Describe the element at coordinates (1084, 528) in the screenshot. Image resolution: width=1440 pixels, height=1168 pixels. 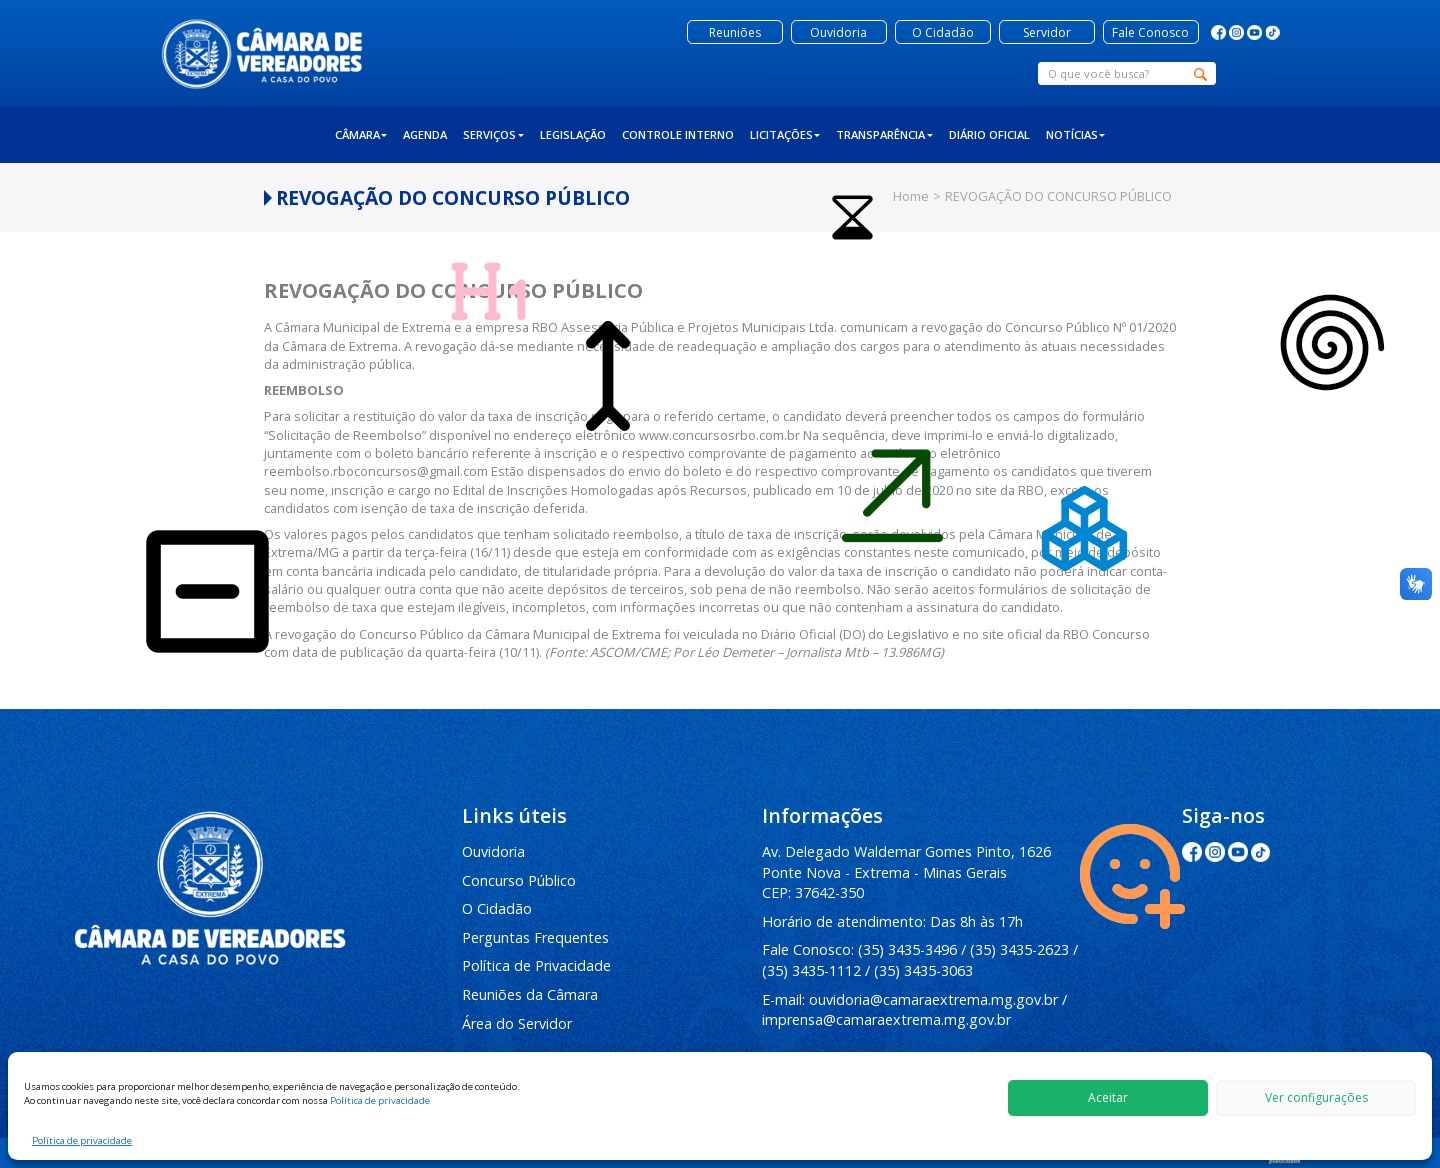
I see `view all packages or deliveries` at that location.